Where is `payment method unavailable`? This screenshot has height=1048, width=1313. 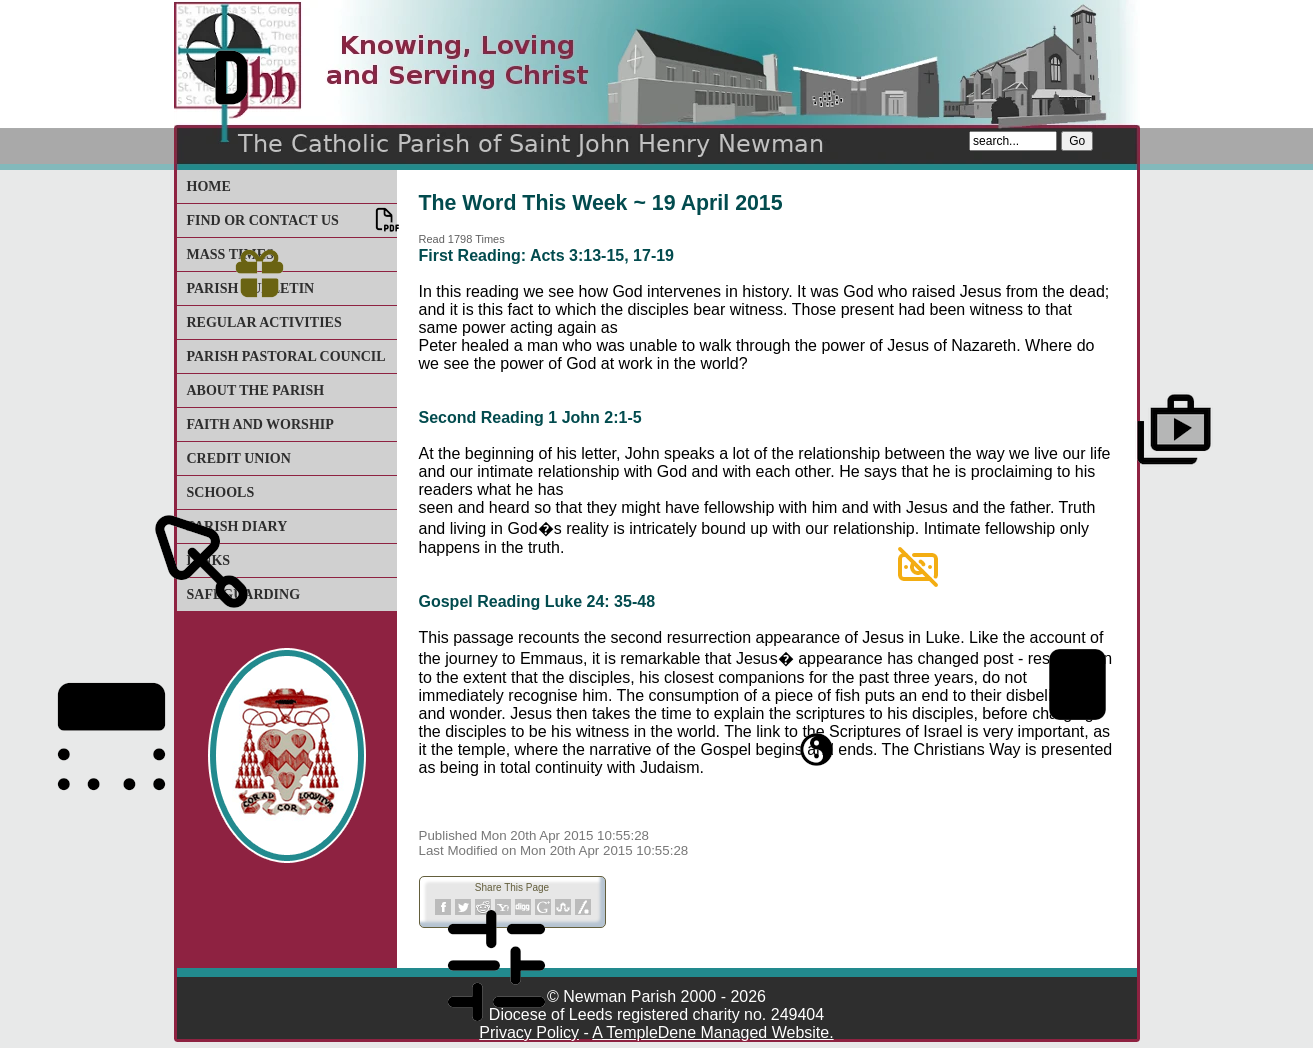 payment method unavailable is located at coordinates (918, 567).